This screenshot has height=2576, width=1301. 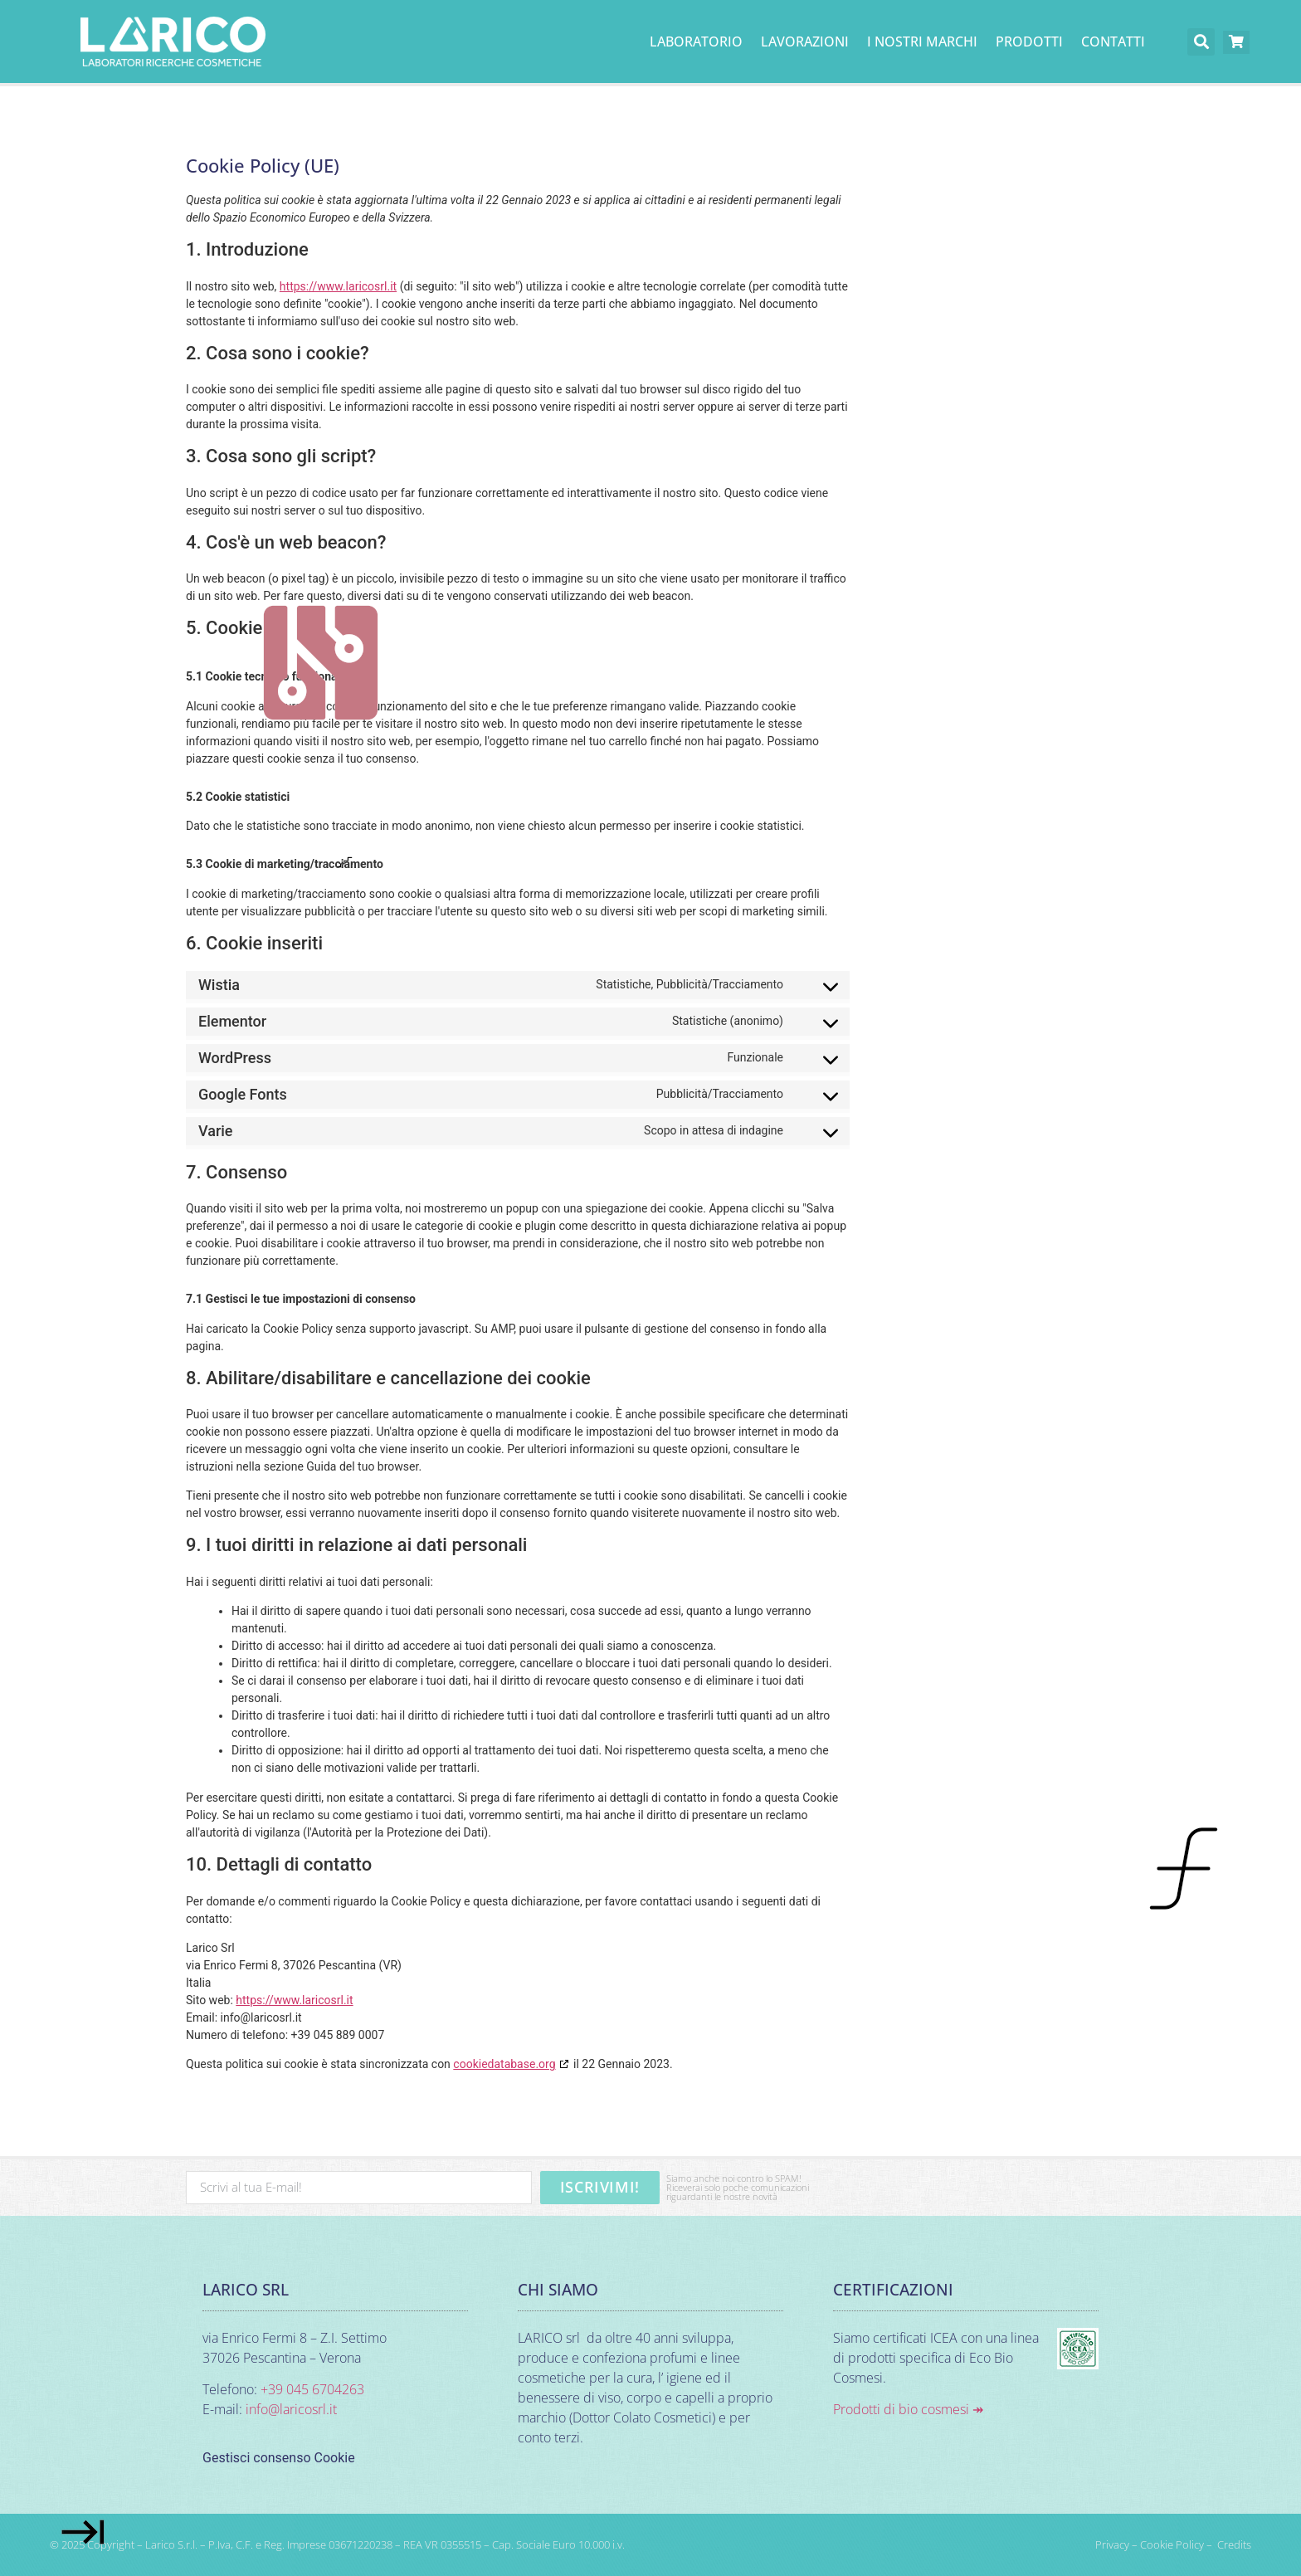 What do you see at coordinates (320, 662) in the screenshot?
I see `access hardware or circuit settings` at bounding box center [320, 662].